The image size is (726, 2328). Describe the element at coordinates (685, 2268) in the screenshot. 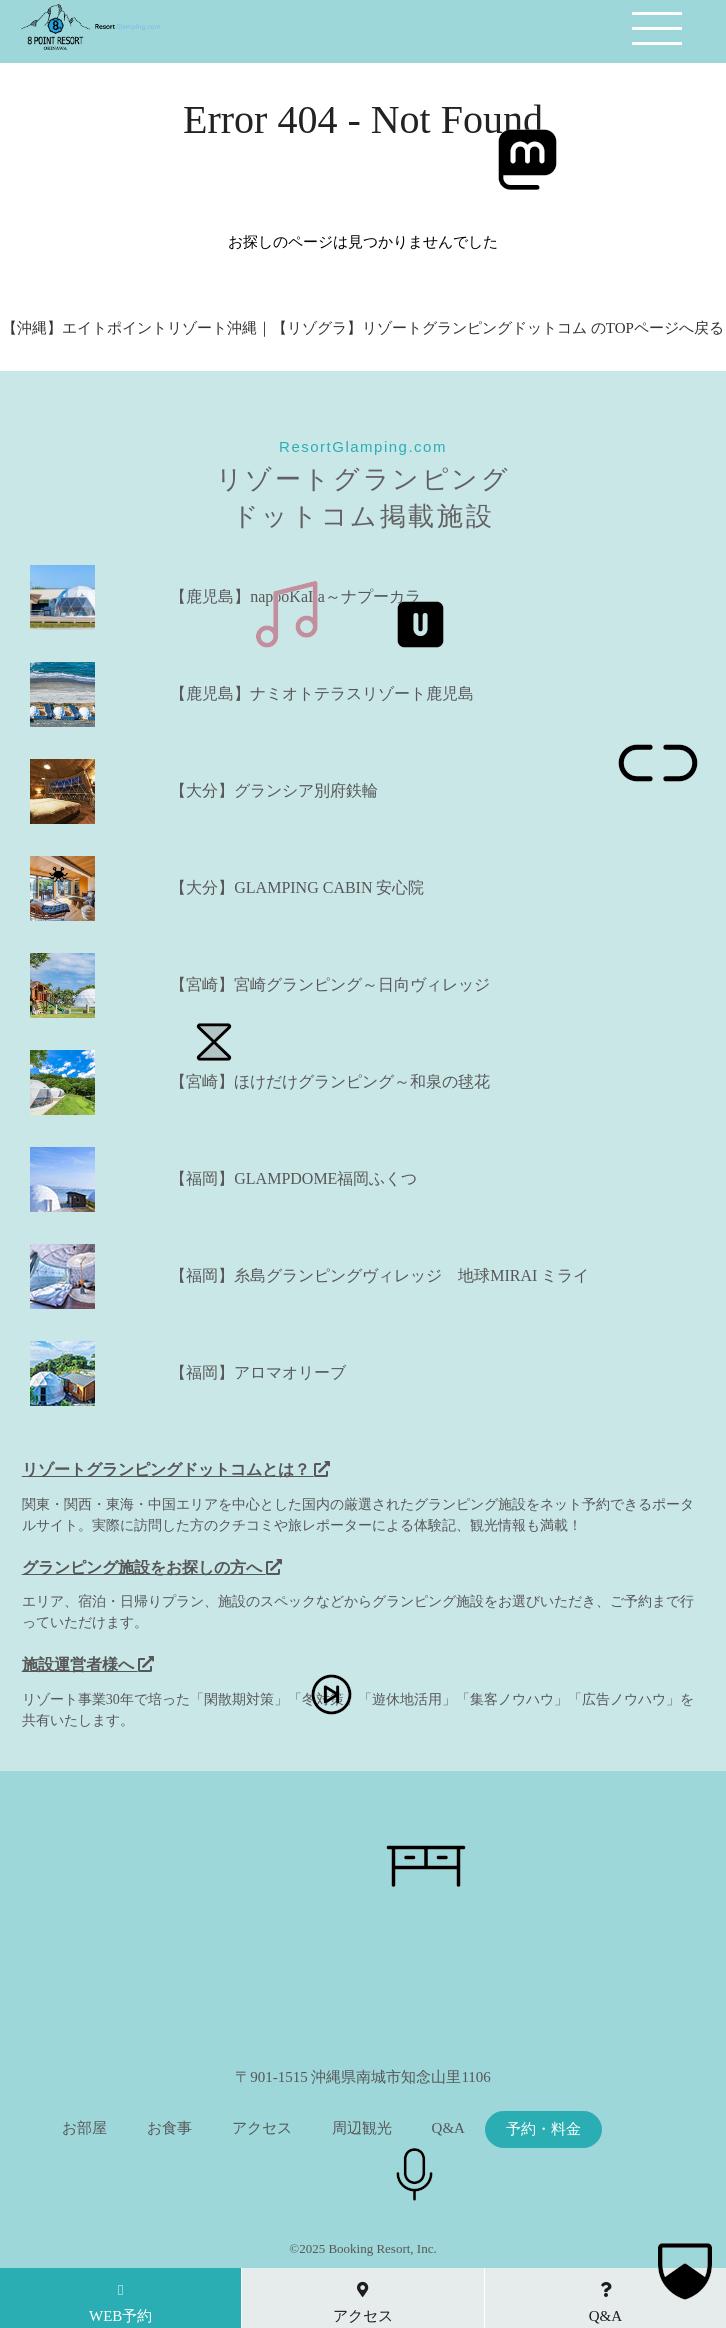

I see `access security or protection settings` at that location.